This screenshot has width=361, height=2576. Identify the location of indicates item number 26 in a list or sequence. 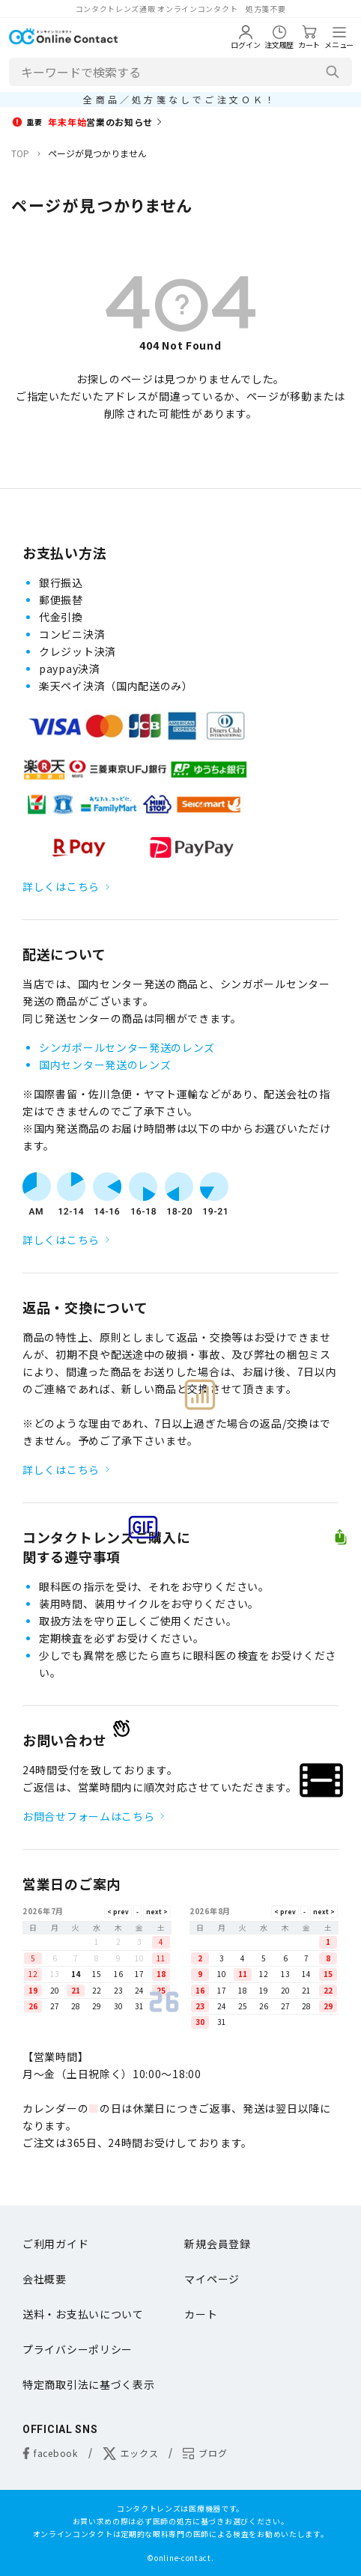
(164, 2002).